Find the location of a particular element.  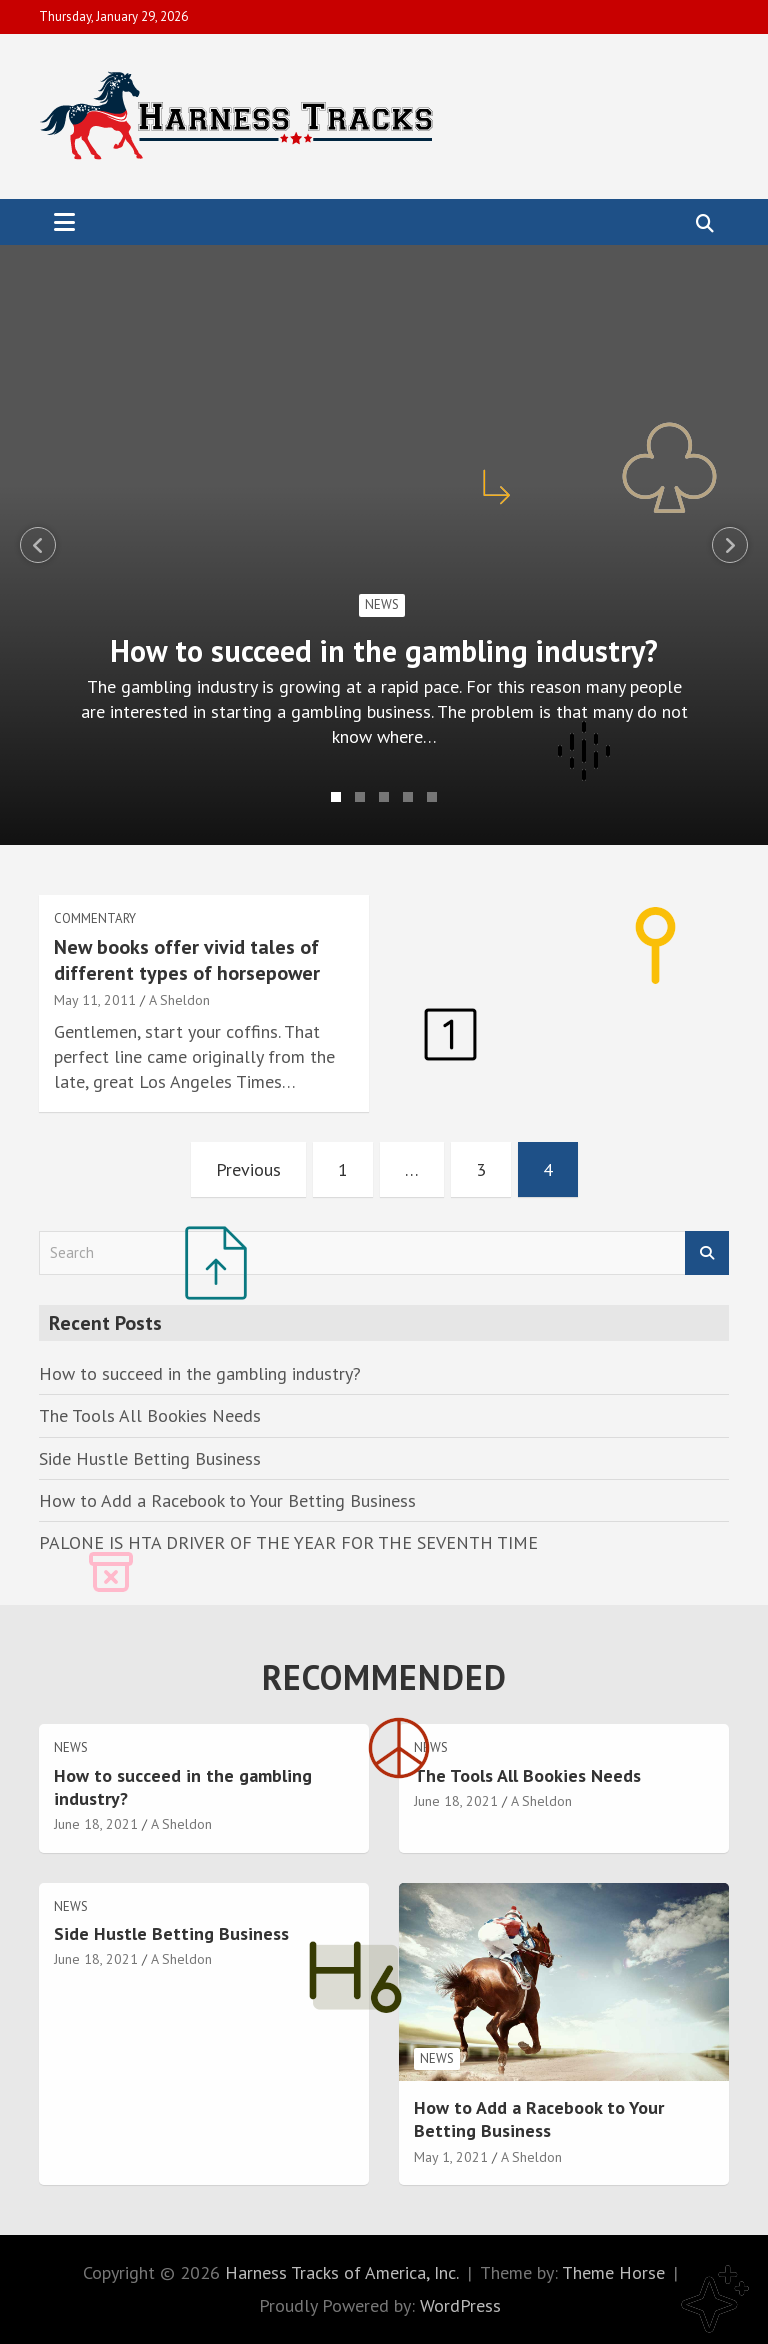

upload a file is located at coordinates (216, 1263).